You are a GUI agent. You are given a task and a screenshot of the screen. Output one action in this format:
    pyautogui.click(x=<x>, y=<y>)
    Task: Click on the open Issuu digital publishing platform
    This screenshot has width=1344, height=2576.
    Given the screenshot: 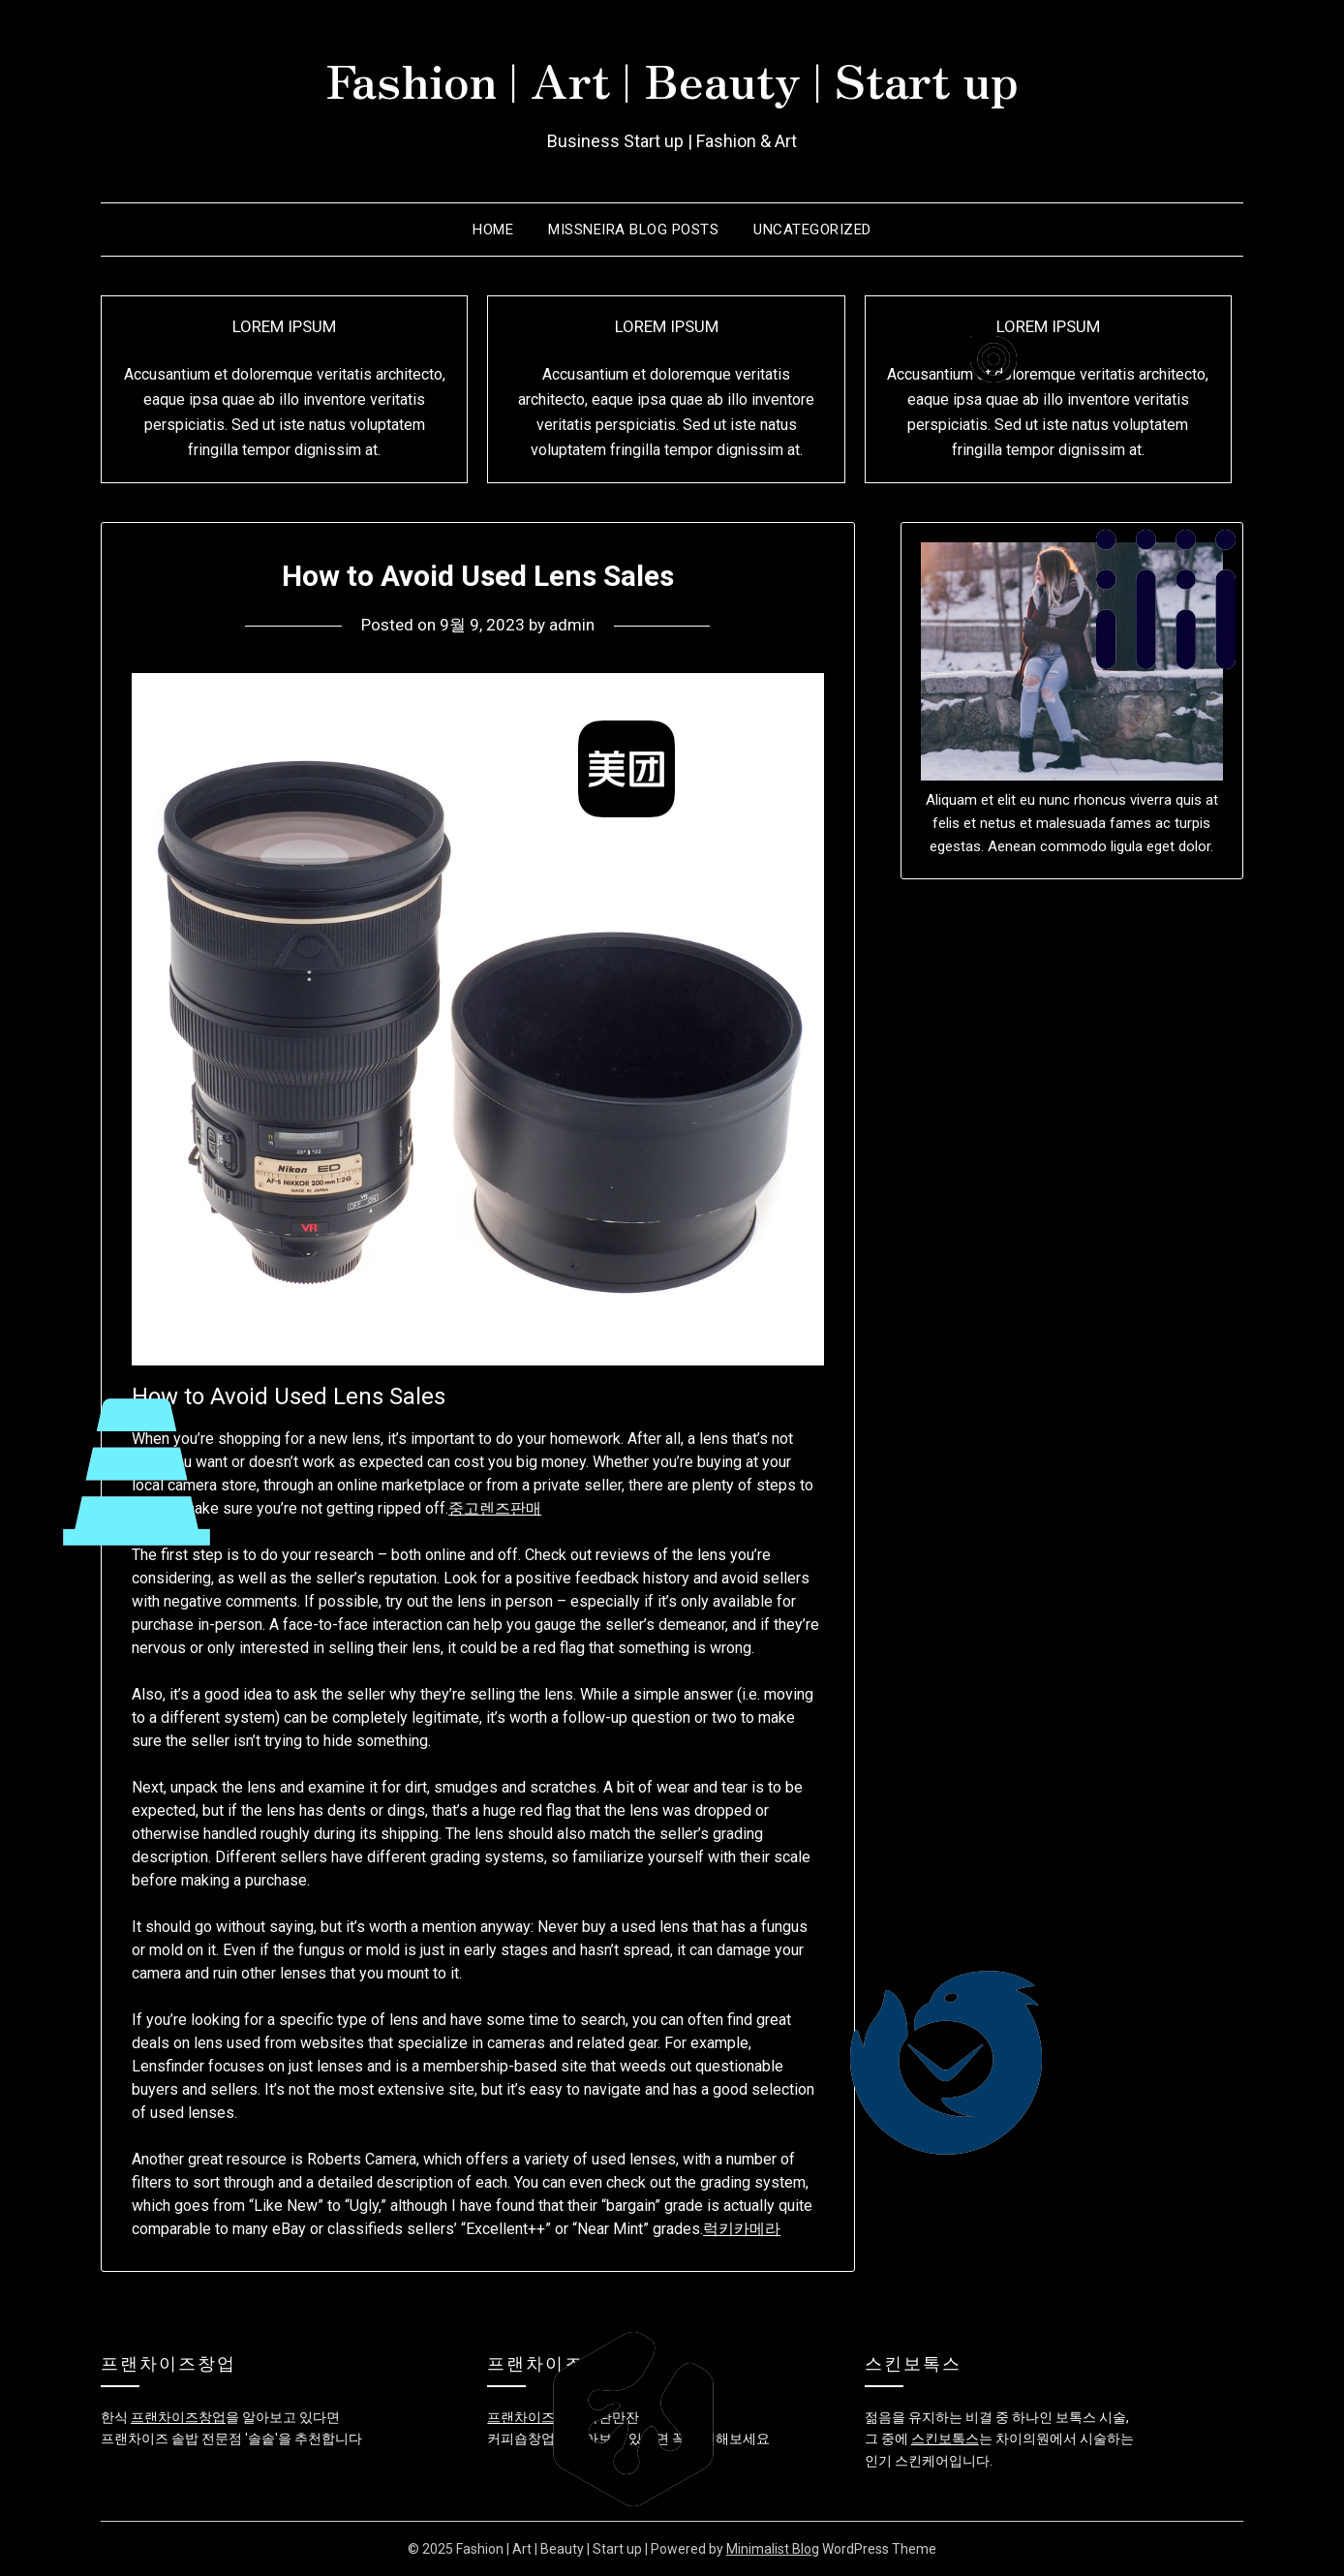 What is the action you would take?
    pyautogui.click(x=993, y=359)
    